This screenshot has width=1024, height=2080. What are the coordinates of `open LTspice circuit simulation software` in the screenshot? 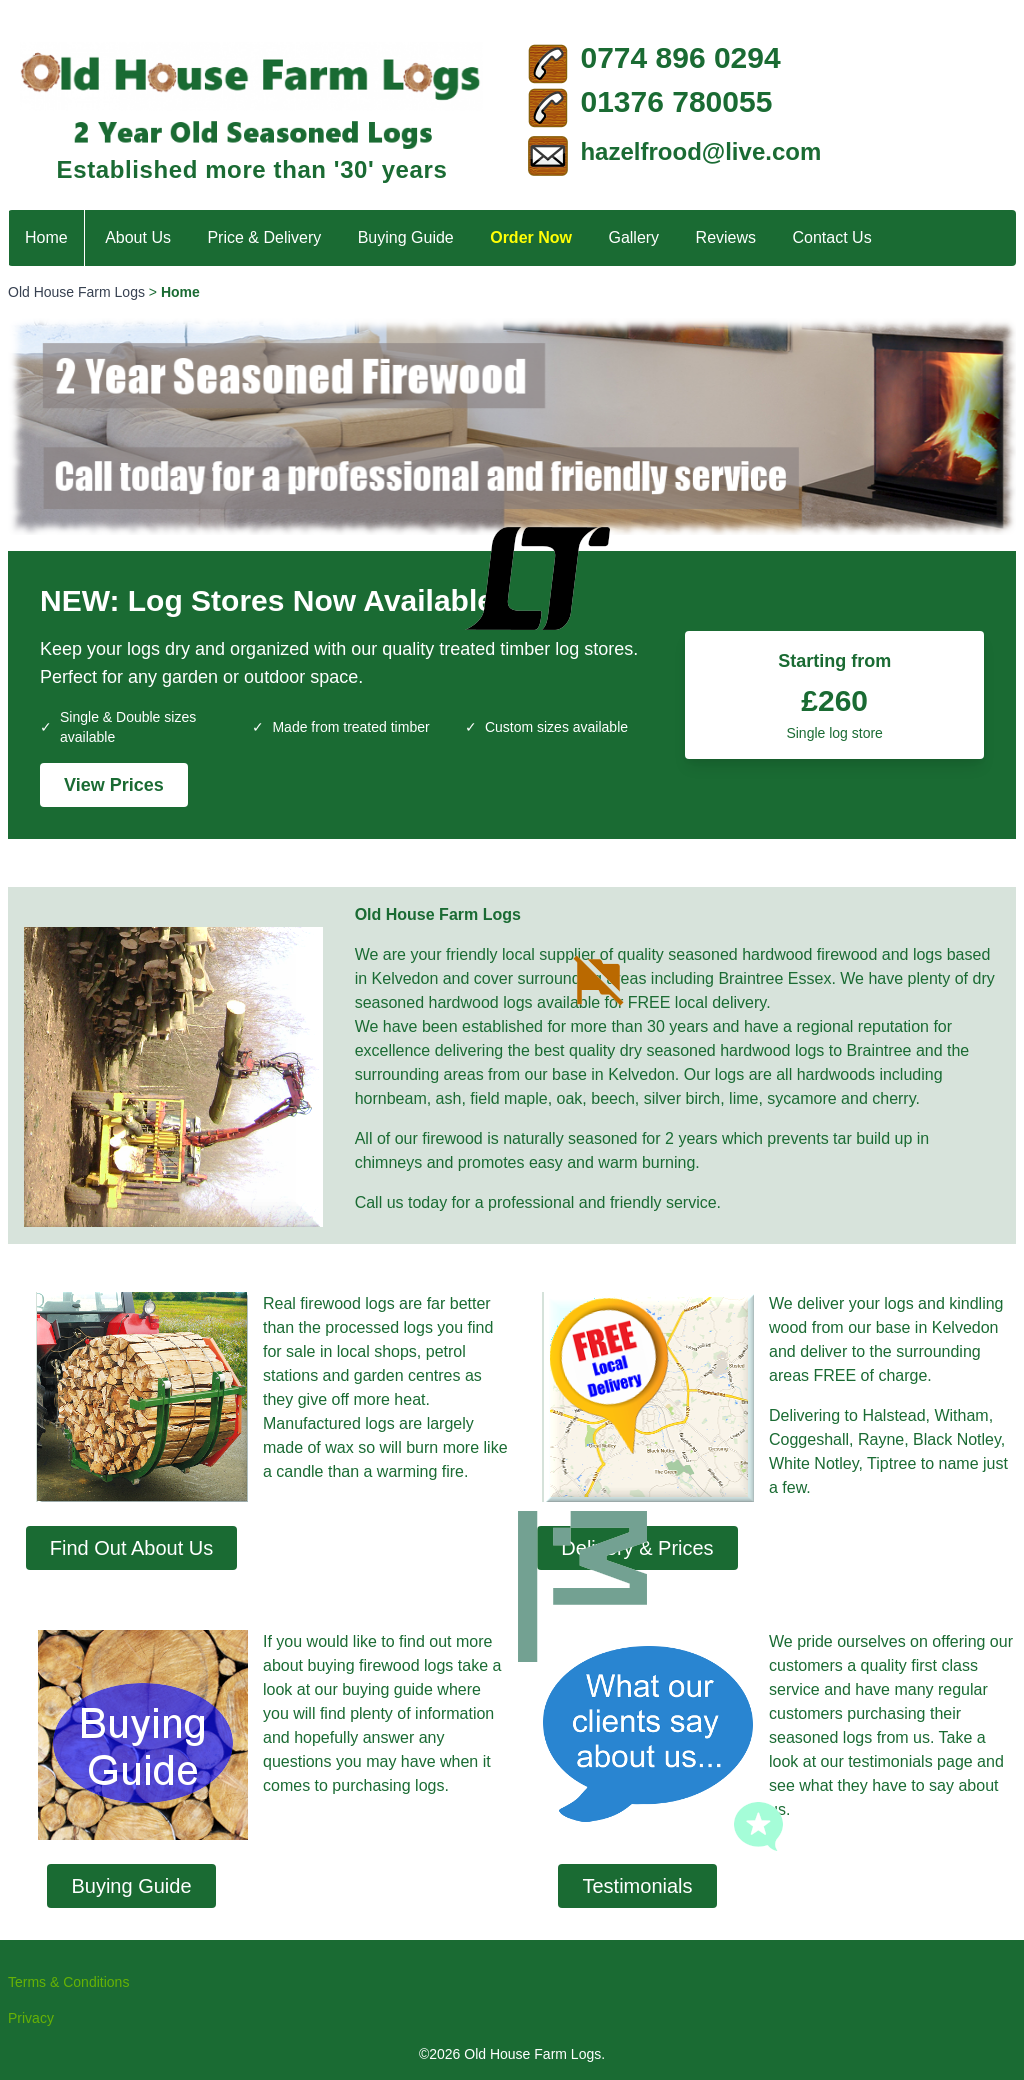 It's located at (537, 578).